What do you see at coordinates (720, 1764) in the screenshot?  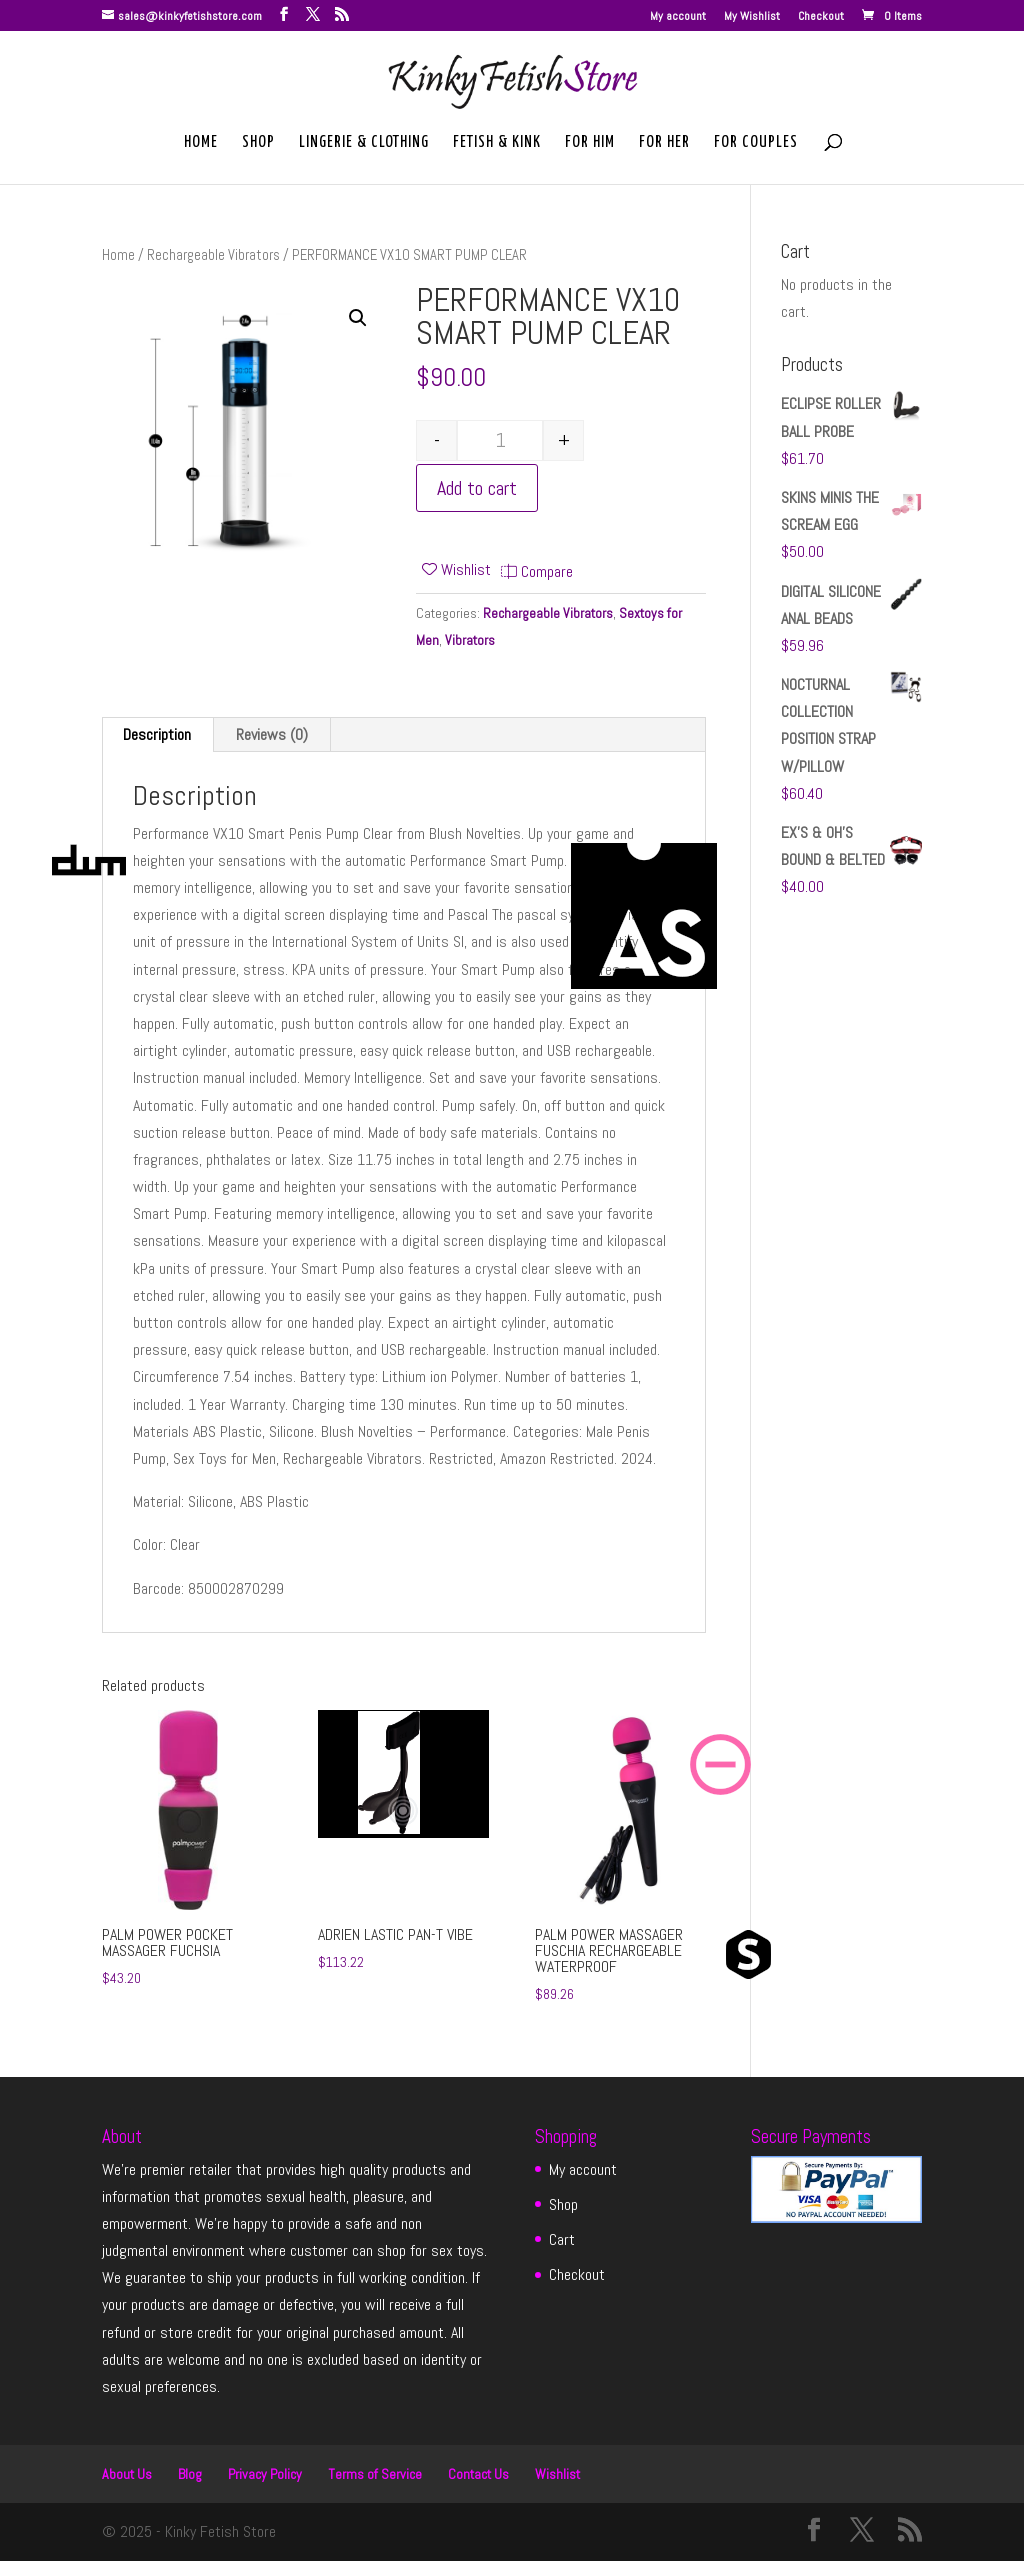 I see `remove item from list or selection` at bounding box center [720, 1764].